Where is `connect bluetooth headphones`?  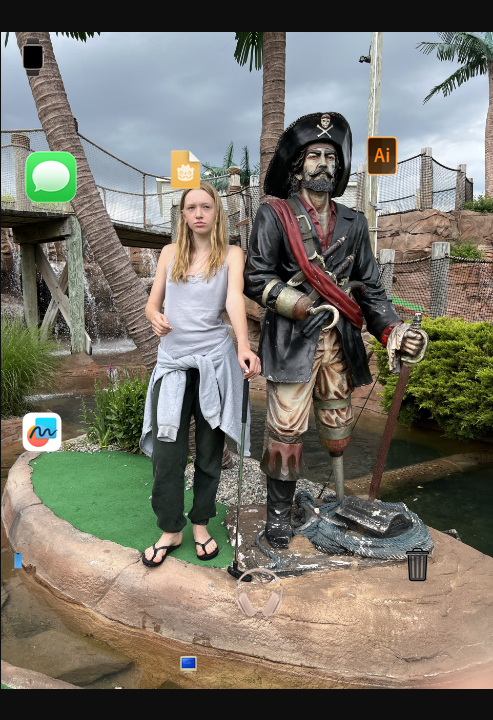
connect bluetooth headphones is located at coordinates (259, 593).